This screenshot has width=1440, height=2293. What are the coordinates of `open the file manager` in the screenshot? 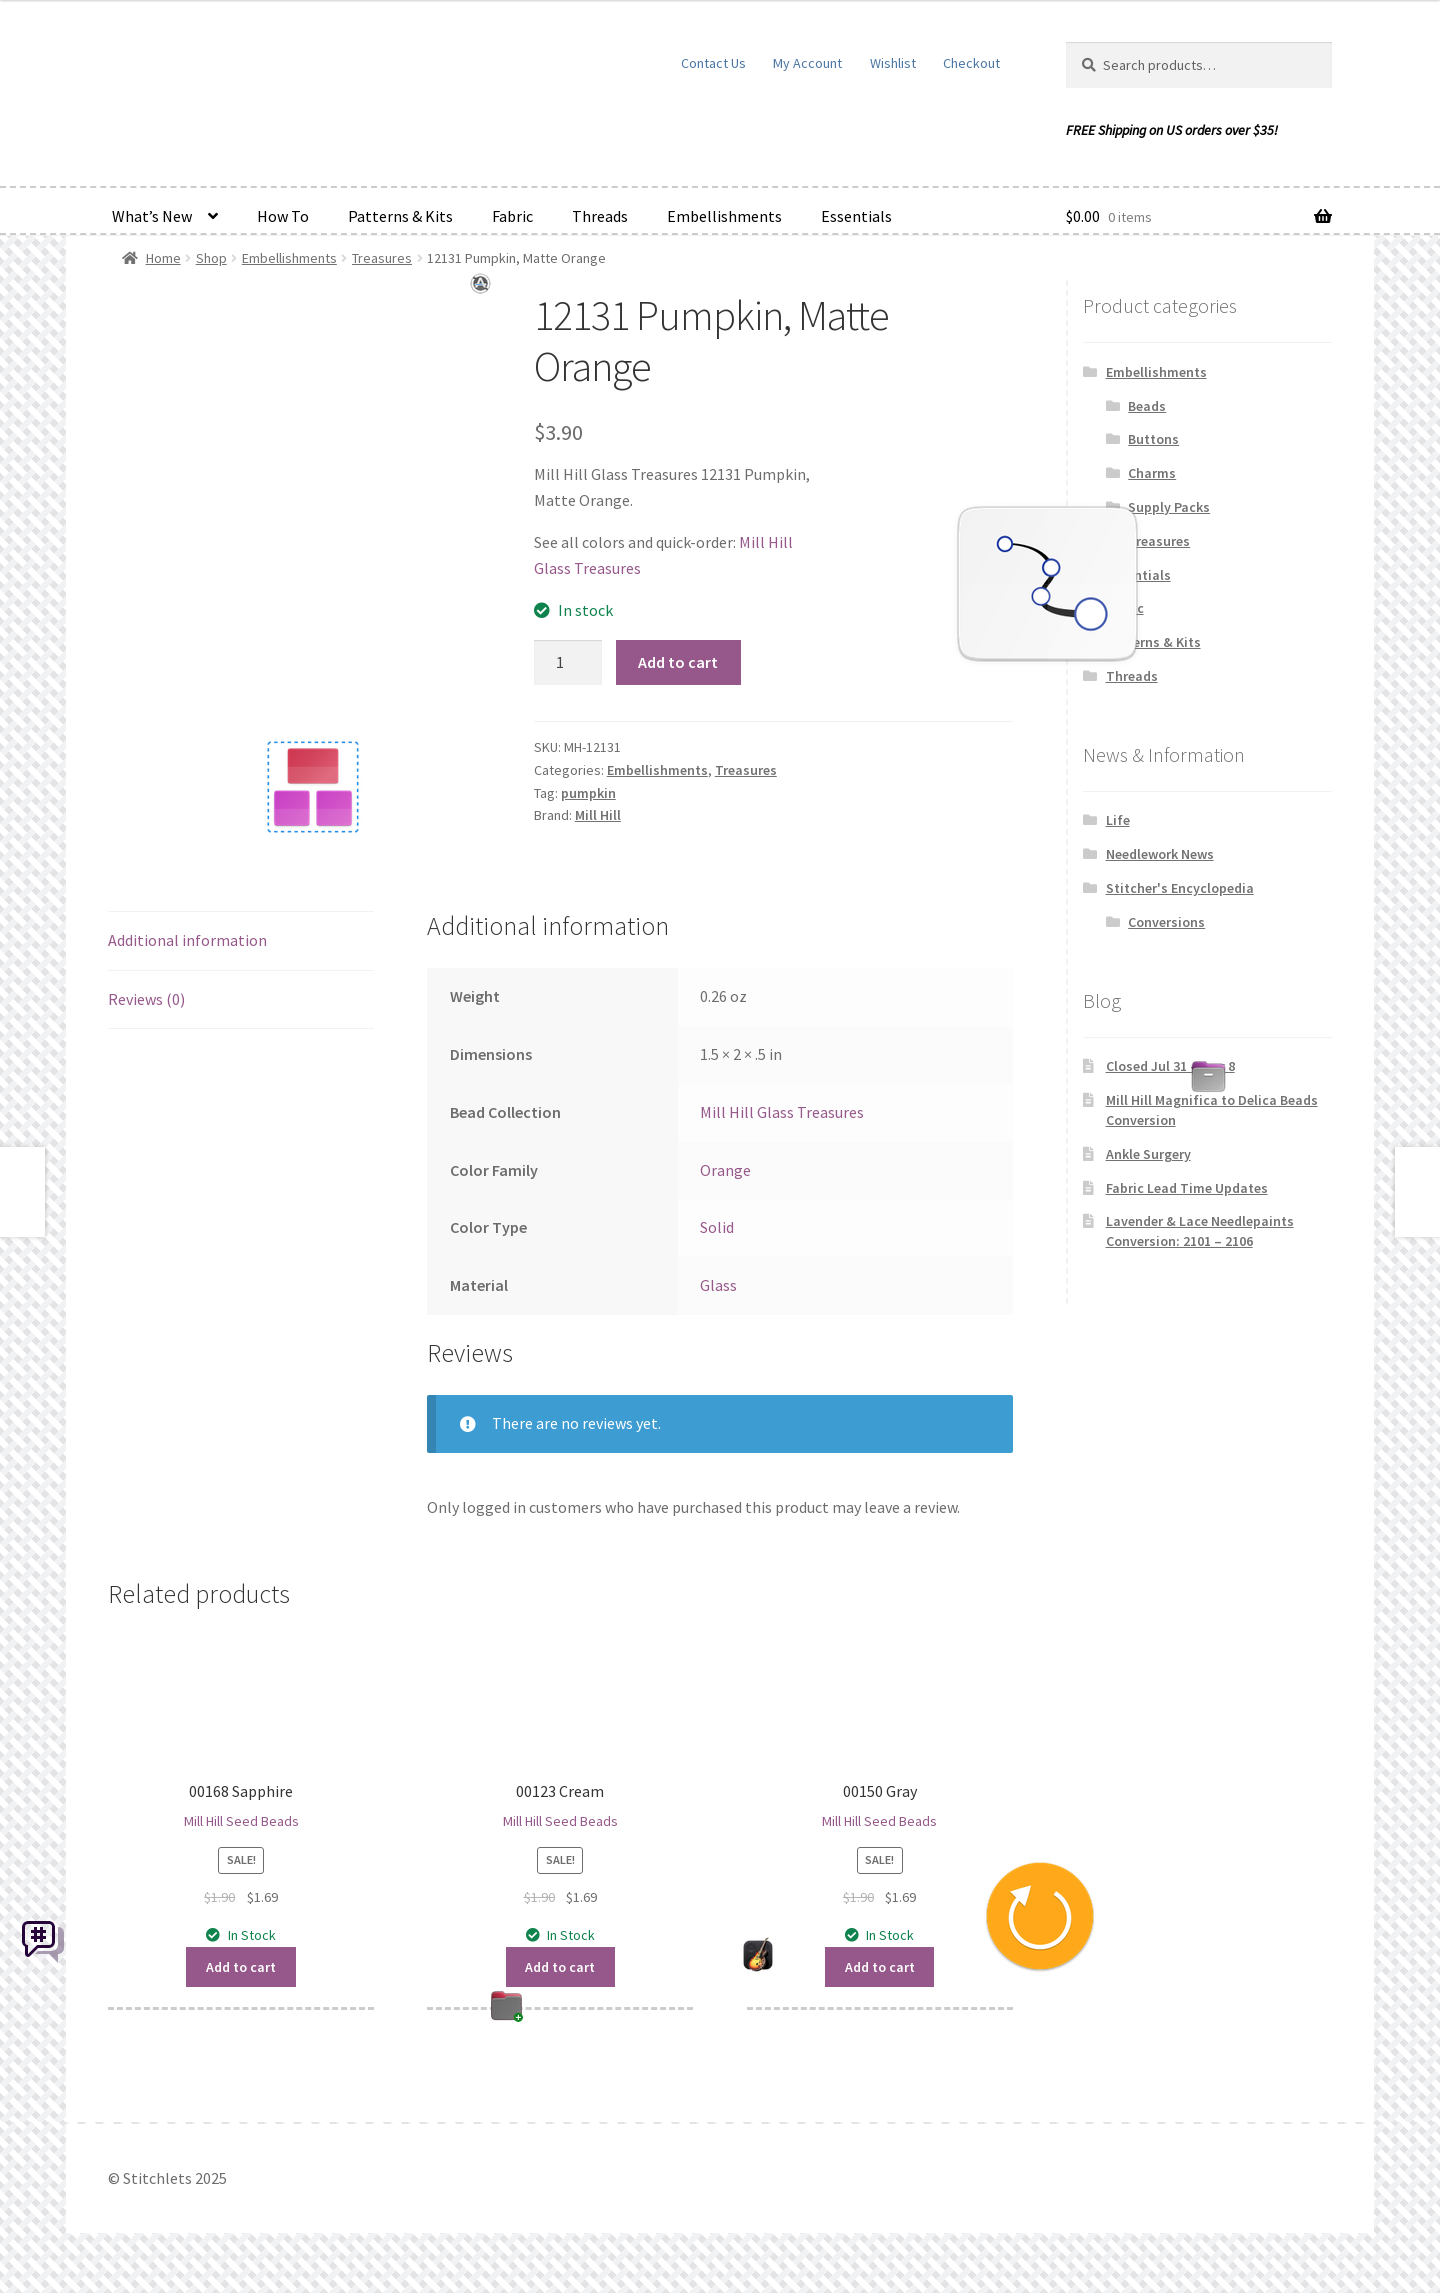 It's located at (1208, 1076).